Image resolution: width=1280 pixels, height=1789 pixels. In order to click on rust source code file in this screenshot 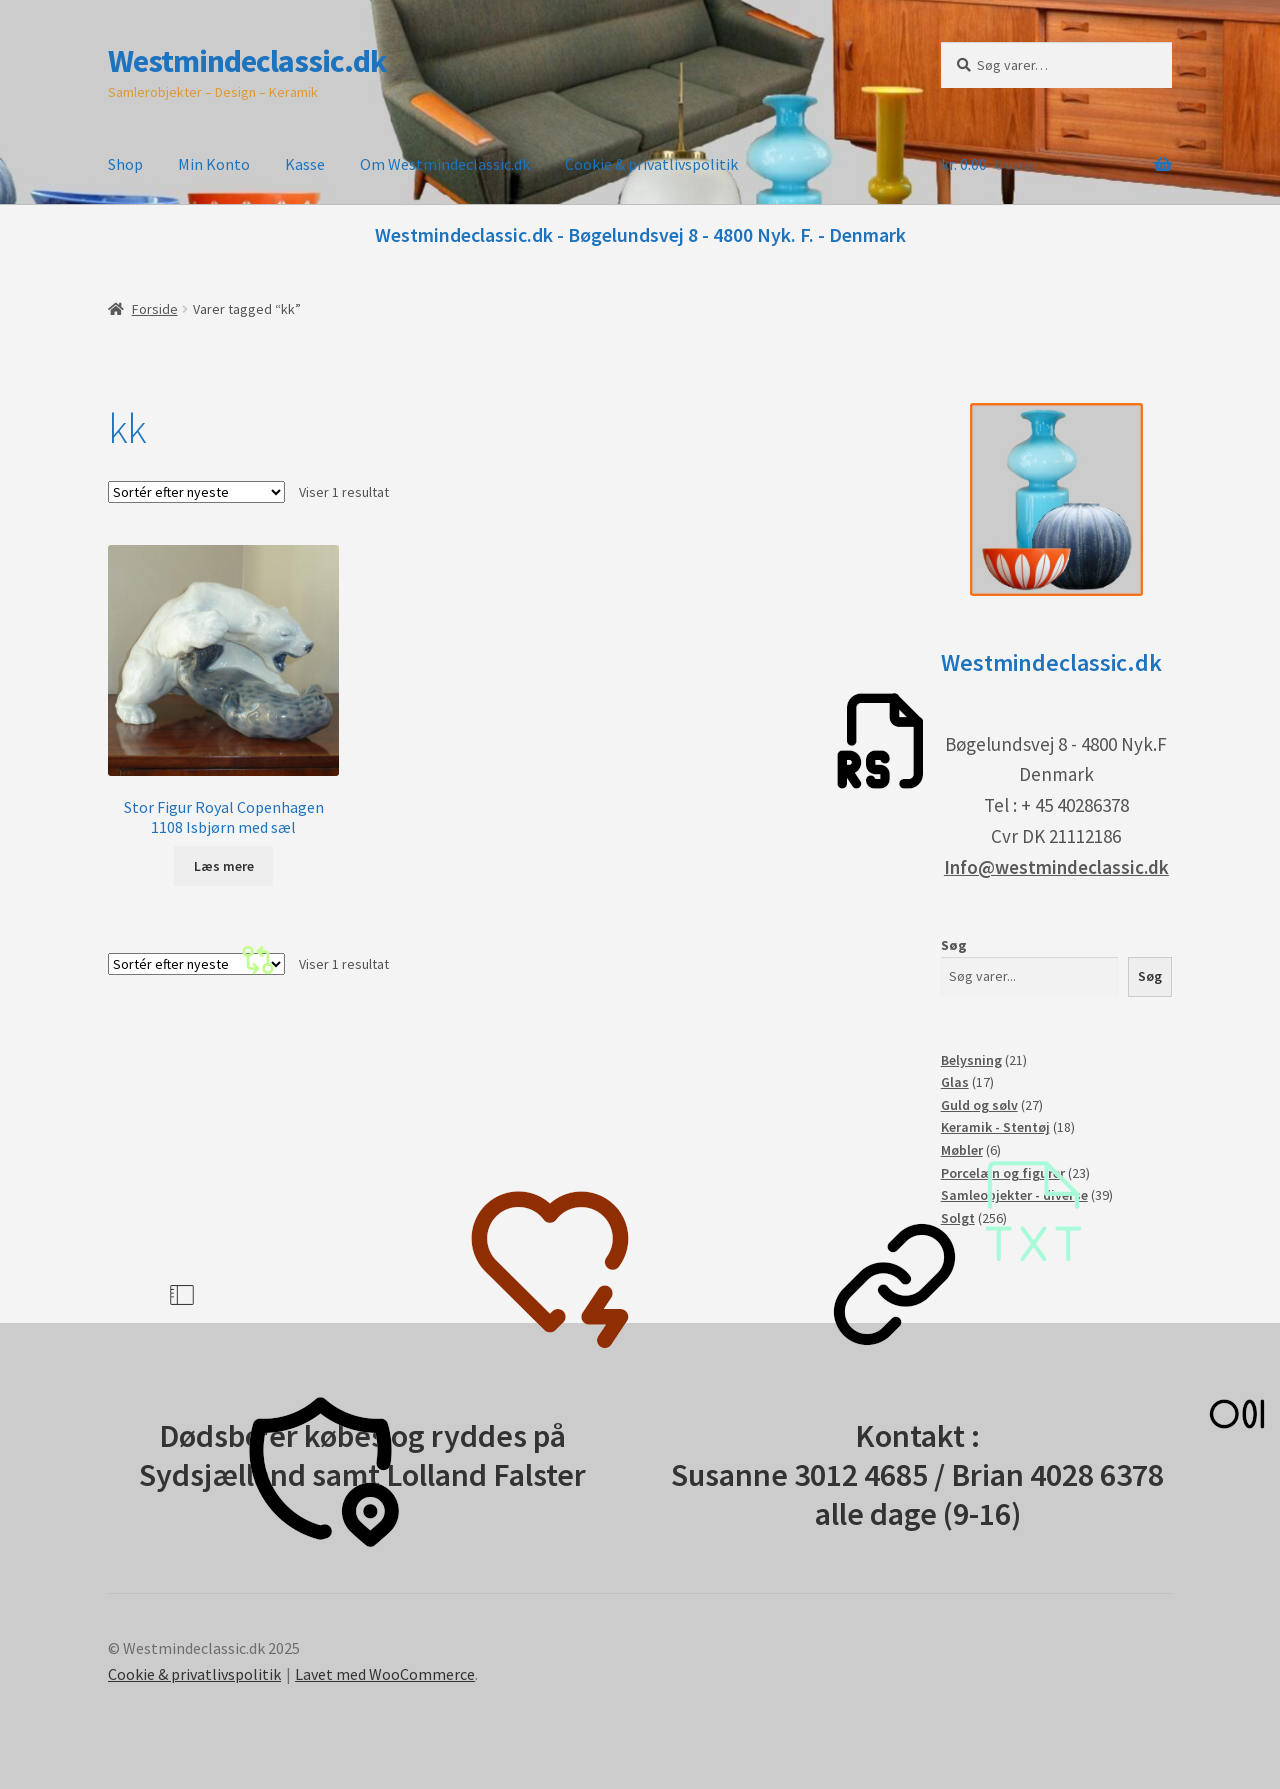, I will do `click(885, 741)`.